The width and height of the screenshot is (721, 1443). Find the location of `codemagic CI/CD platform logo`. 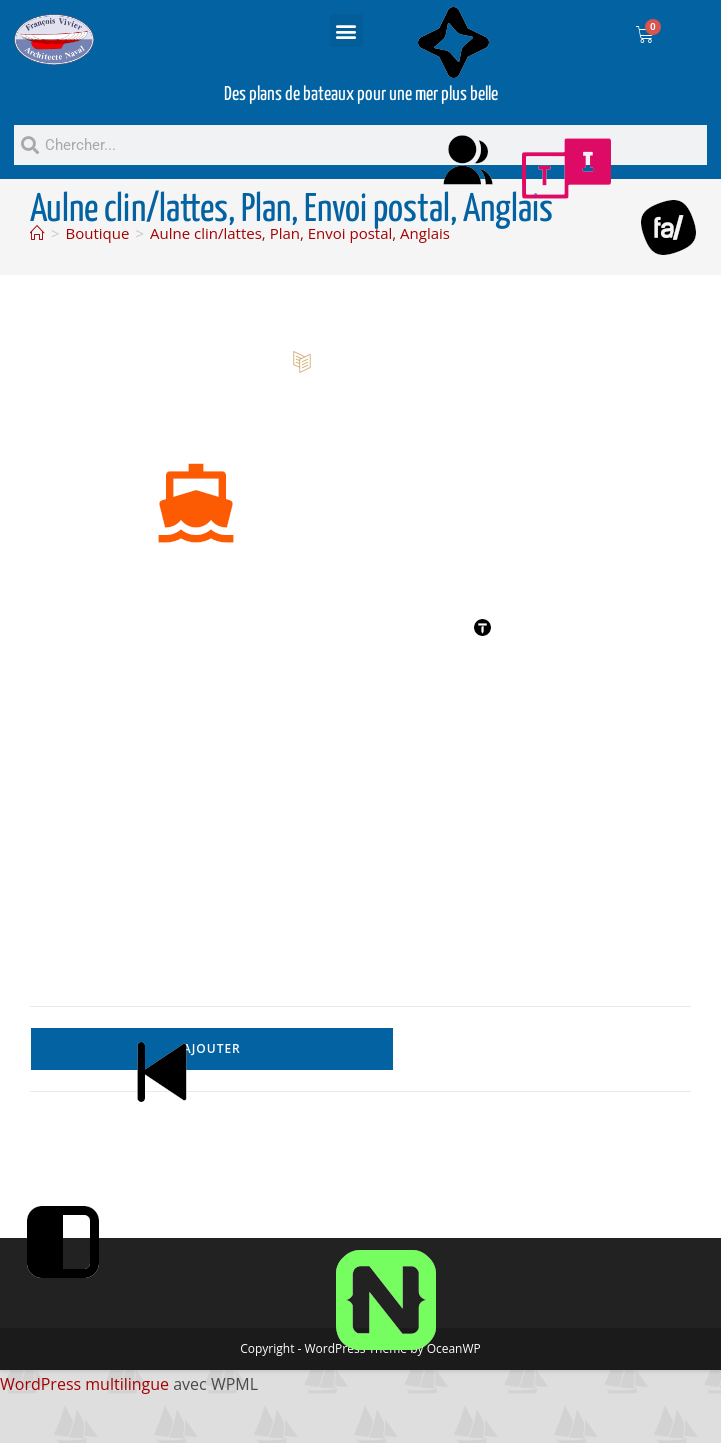

codemagic CI/CD platform logo is located at coordinates (453, 42).